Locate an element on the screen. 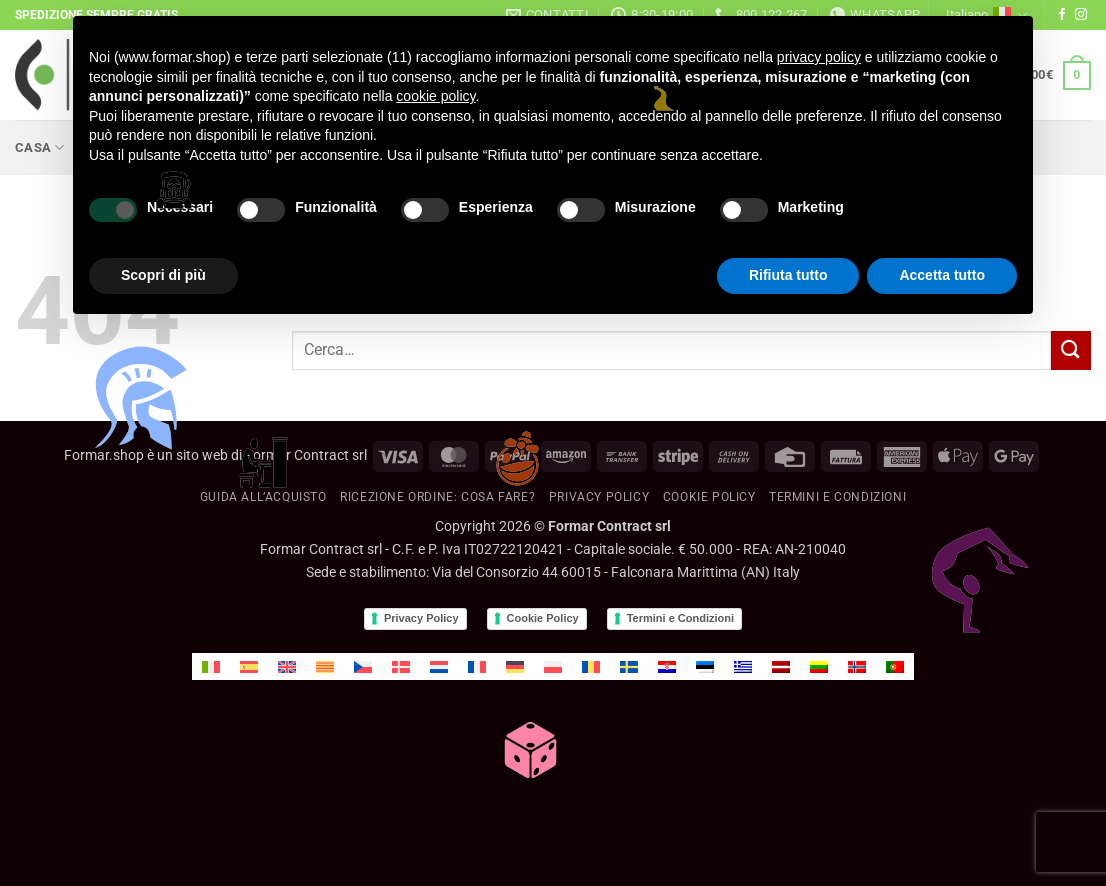 The image size is (1106, 886). access piano or keyboard lessons is located at coordinates (263, 461).